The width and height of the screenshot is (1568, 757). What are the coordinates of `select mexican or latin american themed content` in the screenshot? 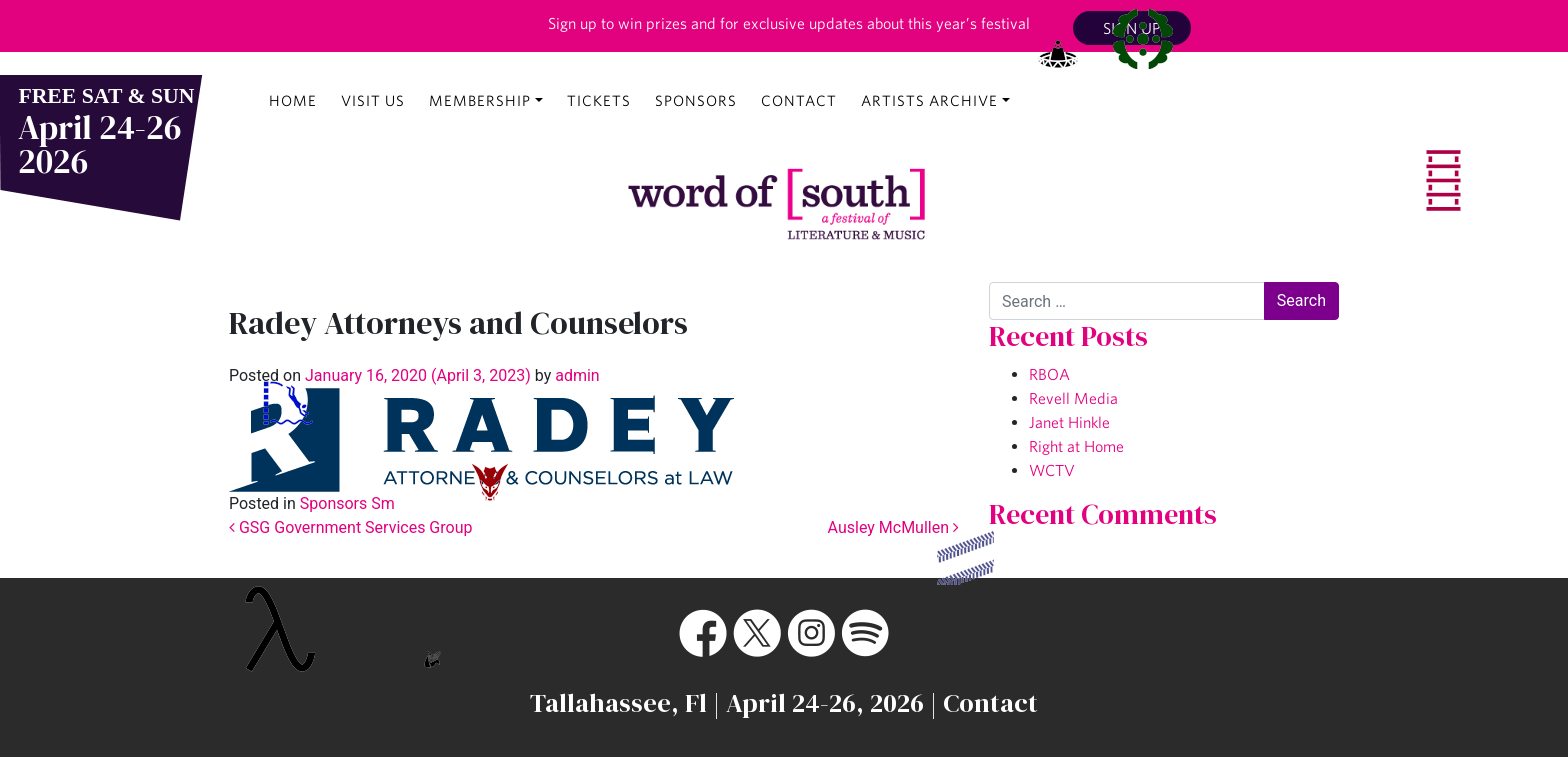 It's located at (1058, 54).